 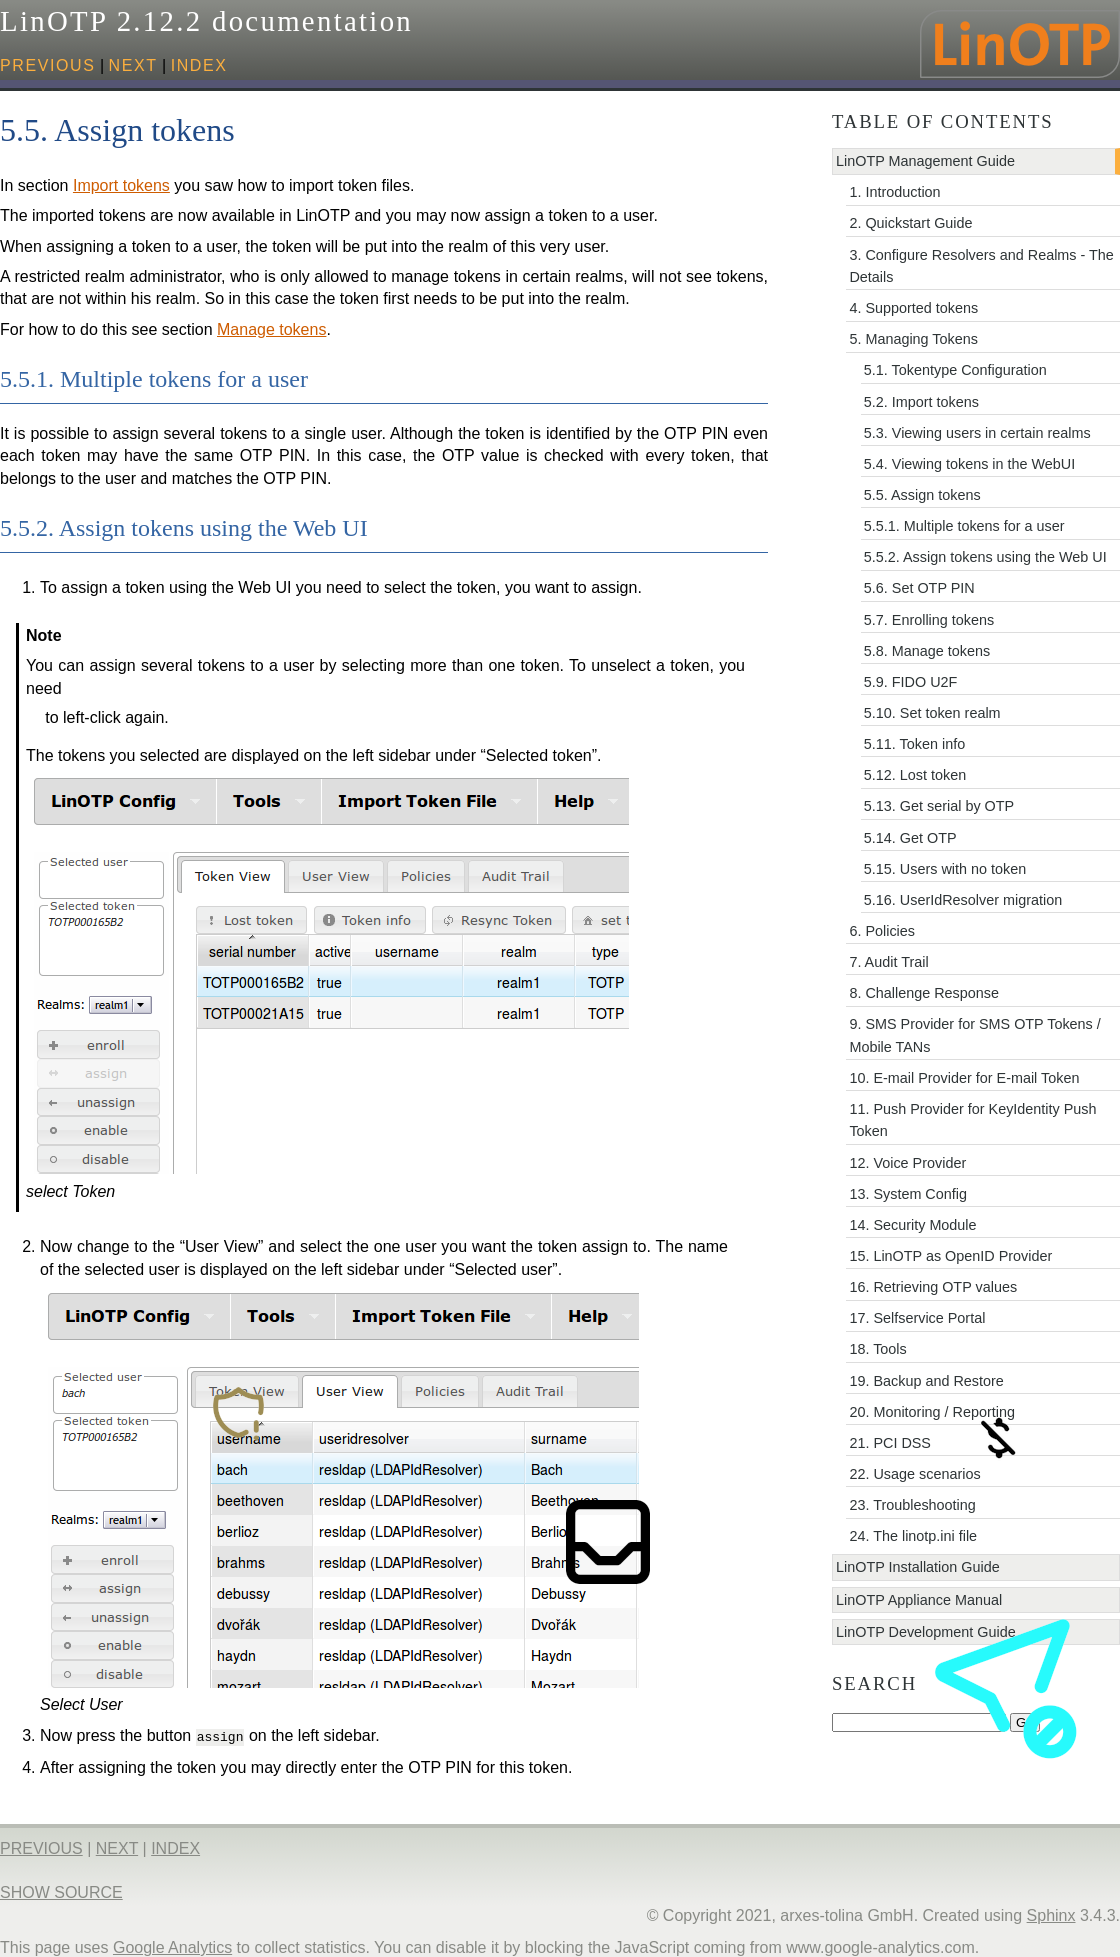 What do you see at coordinates (238, 1412) in the screenshot?
I see `security warning or alert detected` at bounding box center [238, 1412].